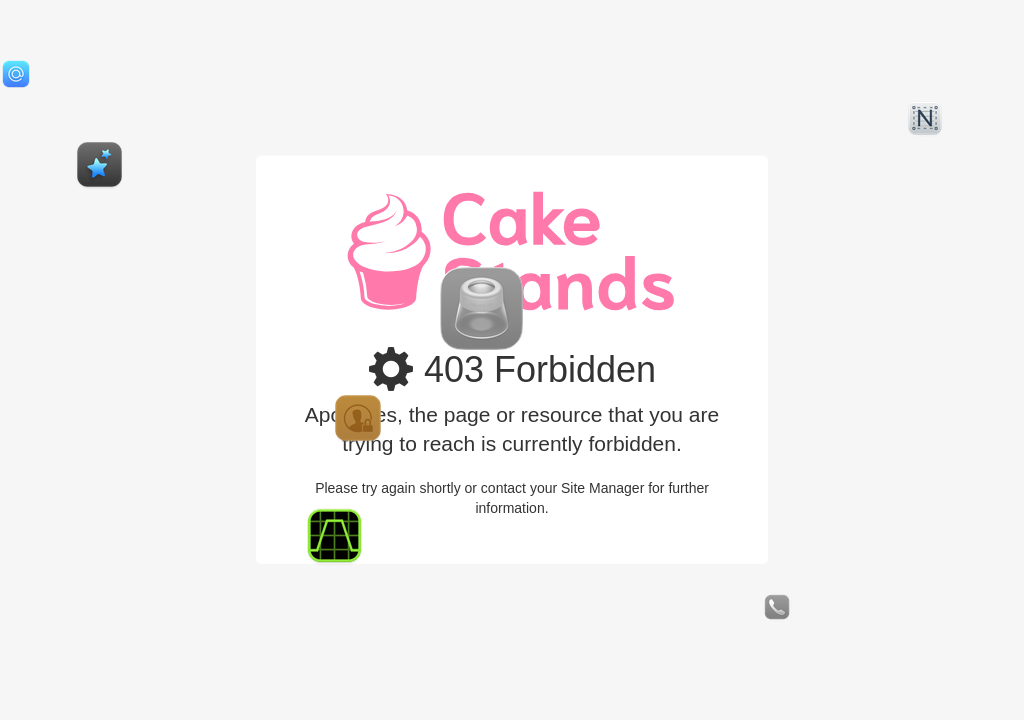  Describe the element at coordinates (481, 308) in the screenshot. I see `open preview app to view images and PDFs` at that location.